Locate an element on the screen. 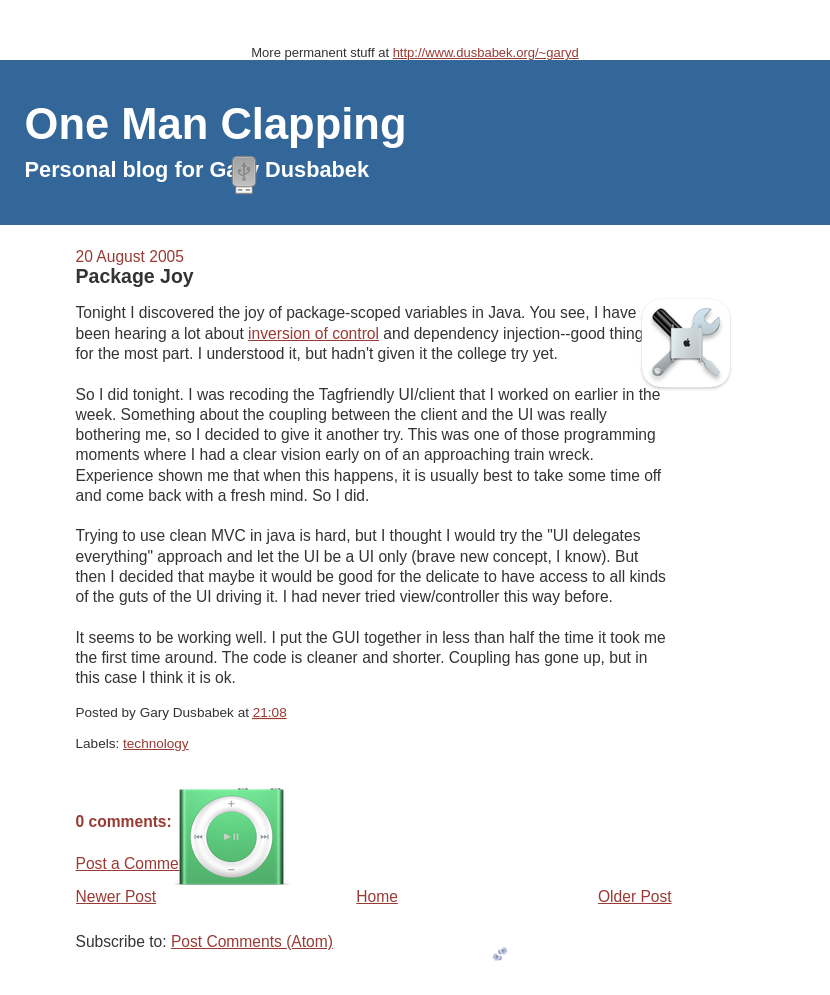 The image size is (830, 995). iPod shuffle device icon is located at coordinates (231, 836).